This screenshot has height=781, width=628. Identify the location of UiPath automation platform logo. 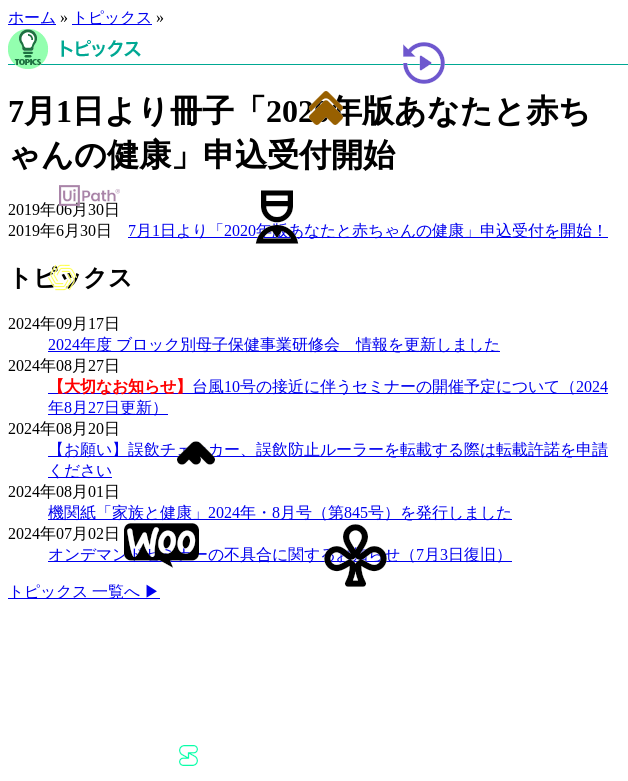
(89, 195).